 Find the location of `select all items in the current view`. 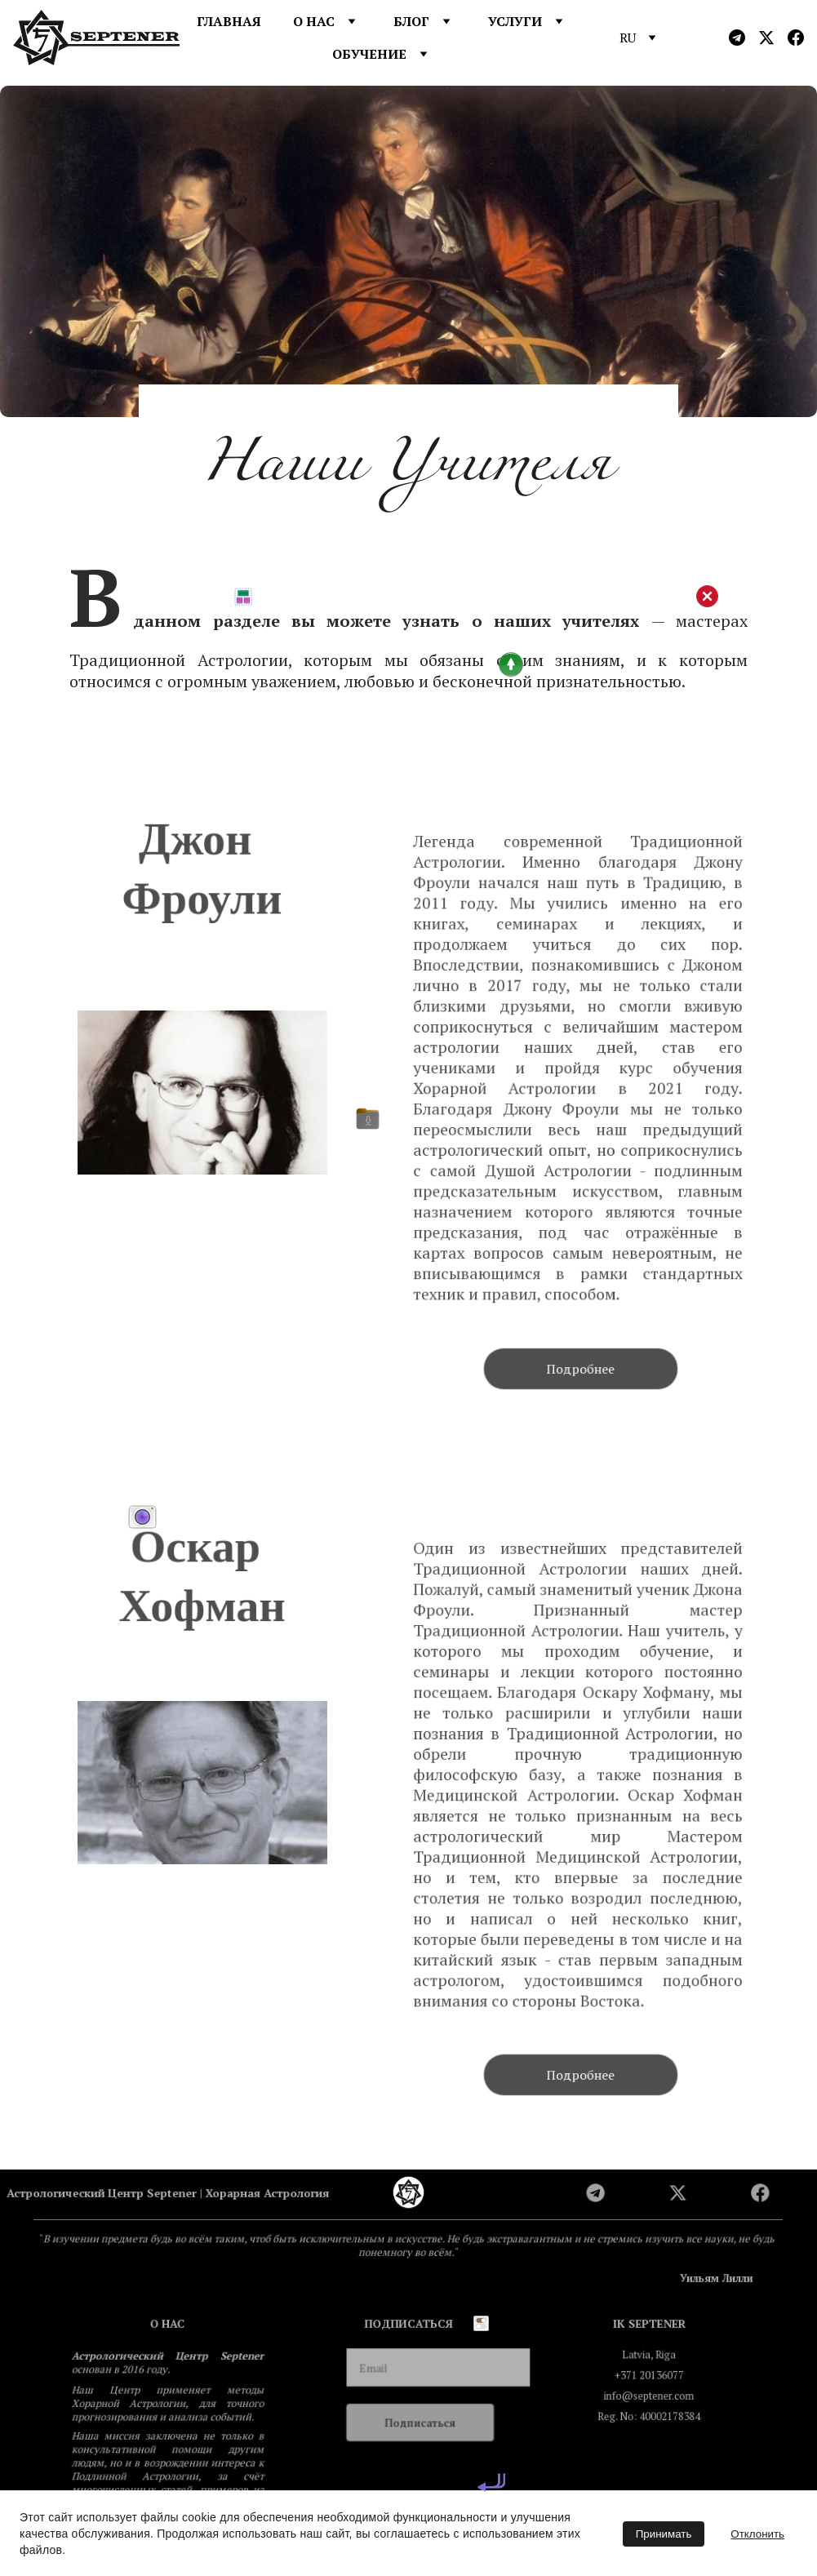

select all items in the current view is located at coordinates (243, 597).